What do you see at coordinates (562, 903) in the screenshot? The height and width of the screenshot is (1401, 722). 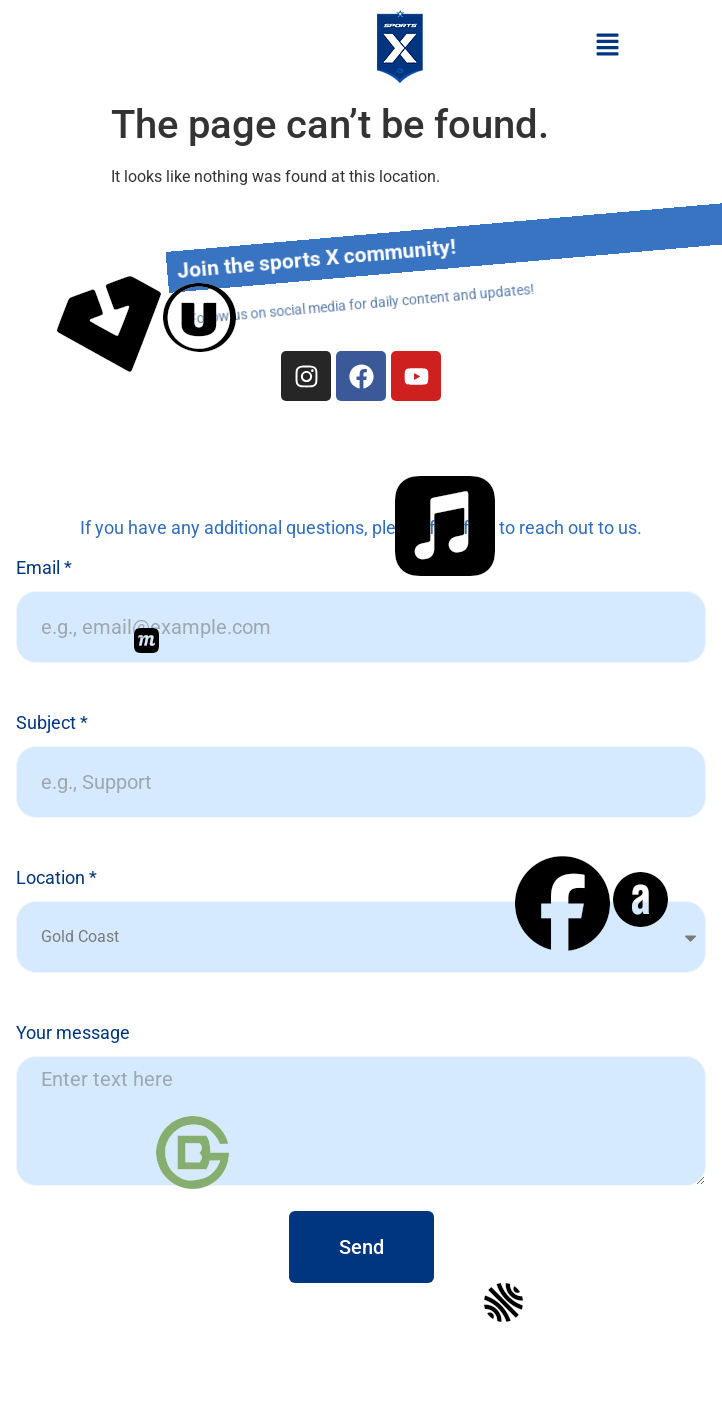 I see `open the Facebook app` at bounding box center [562, 903].